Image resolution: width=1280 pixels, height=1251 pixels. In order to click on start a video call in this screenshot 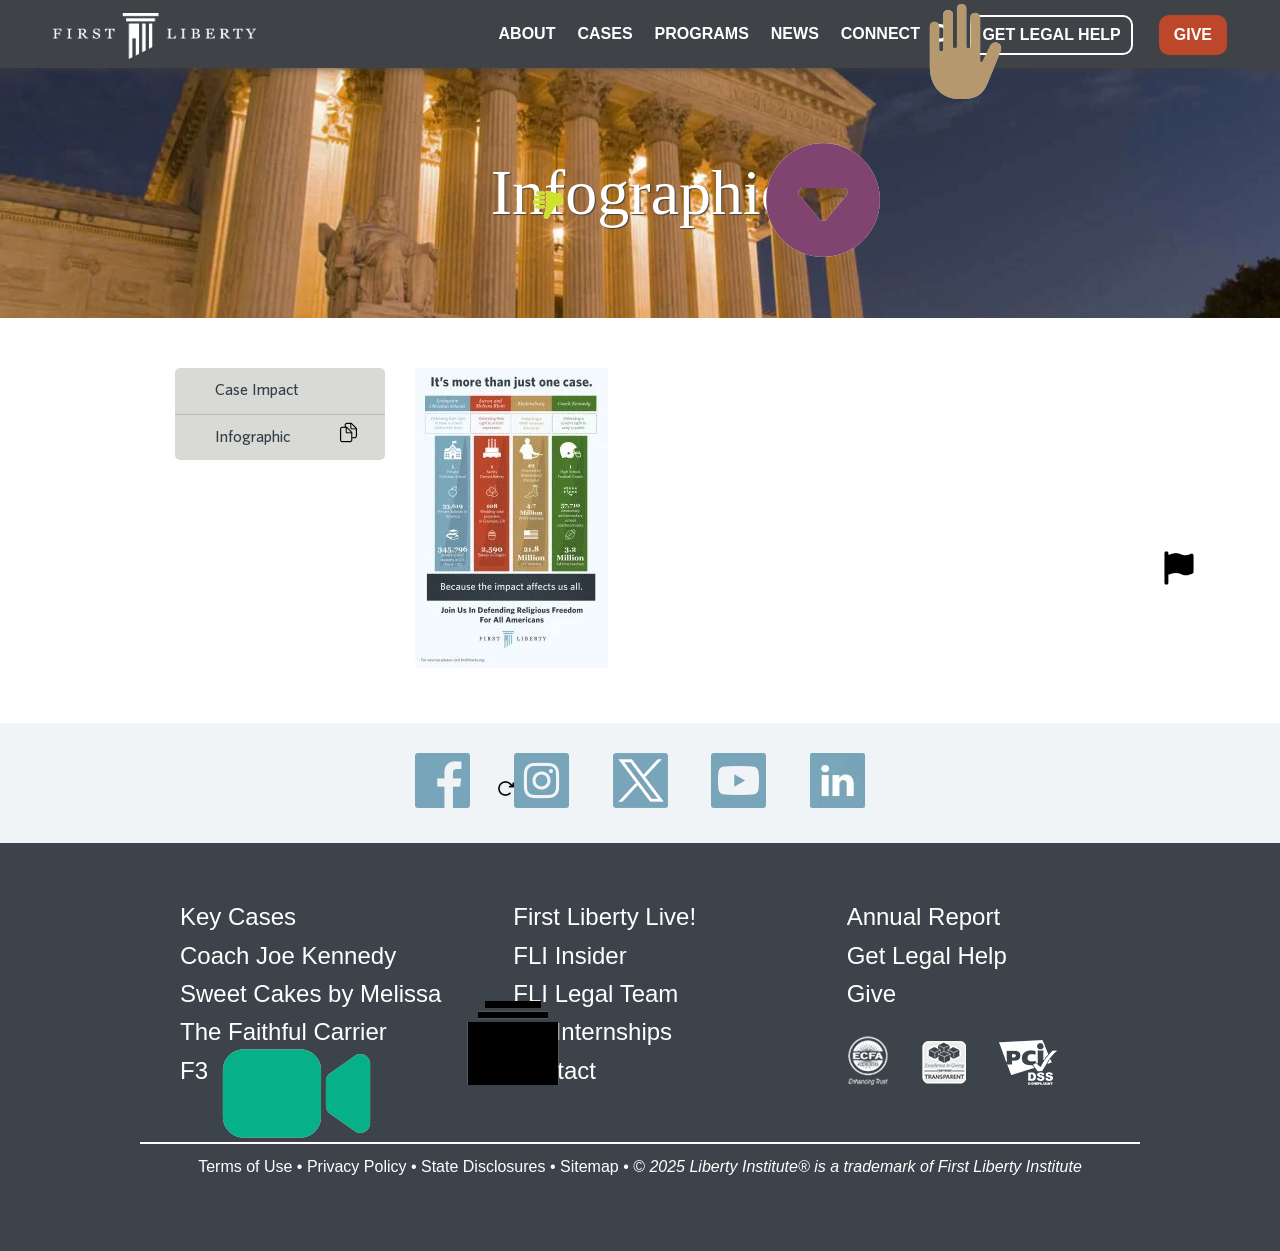, I will do `click(296, 1093)`.